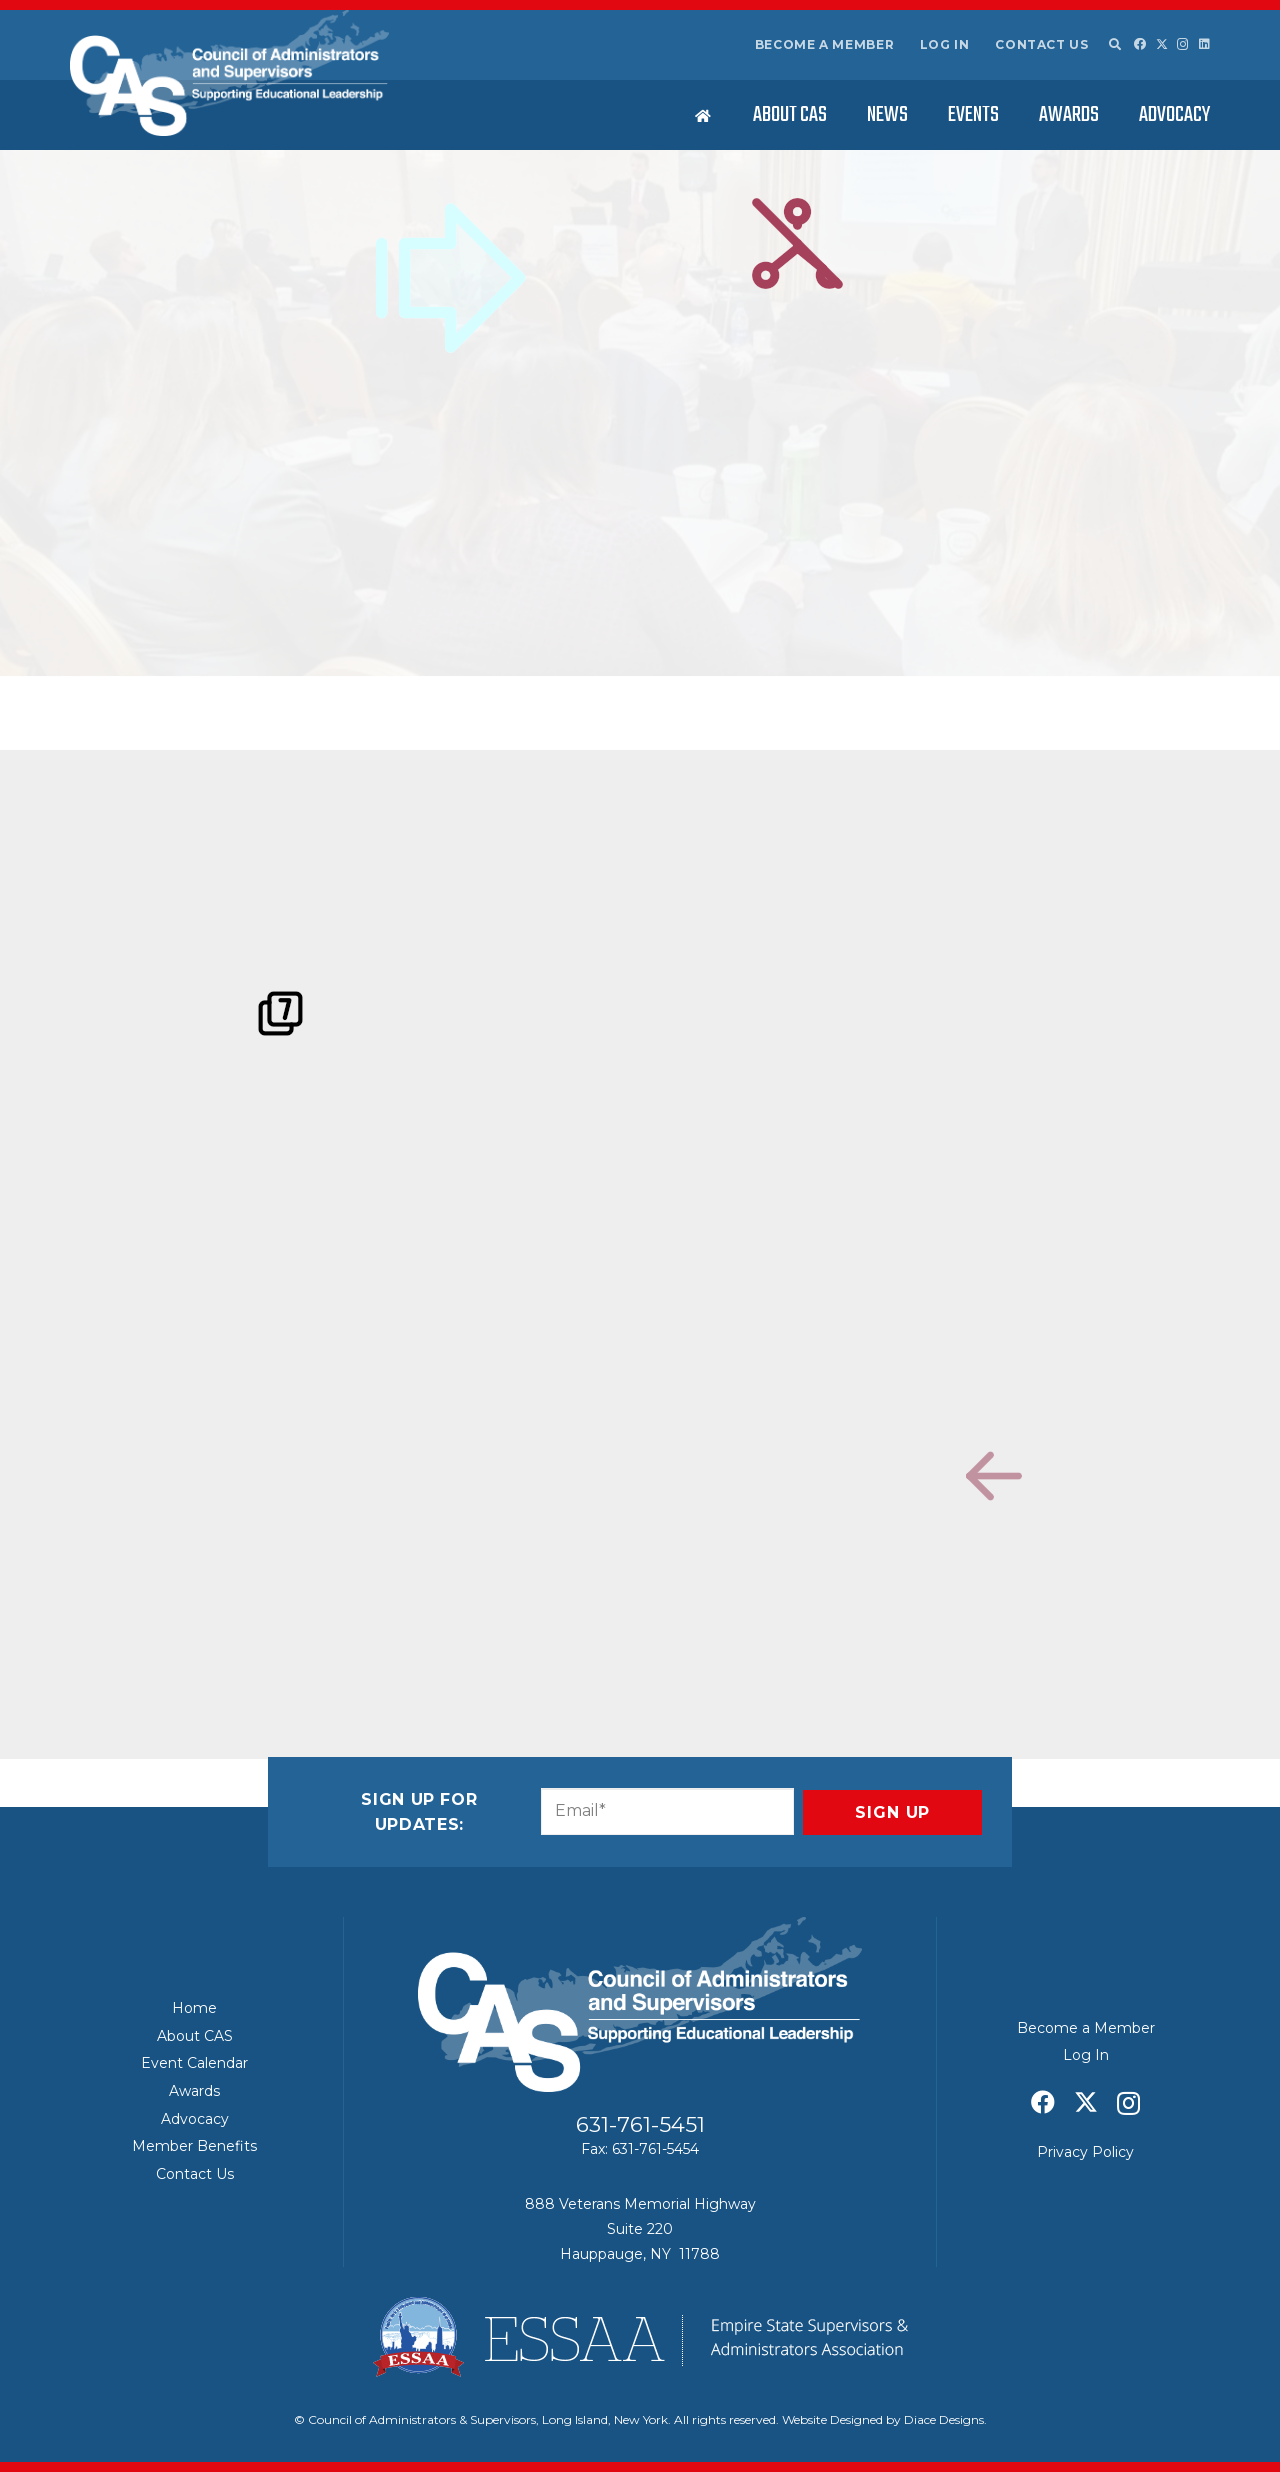 The width and height of the screenshot is (1280, 2472). Describe the element at coordinates (280, 1013) in the screenshot. I see `view item 7 in a collection or stack` at that location.